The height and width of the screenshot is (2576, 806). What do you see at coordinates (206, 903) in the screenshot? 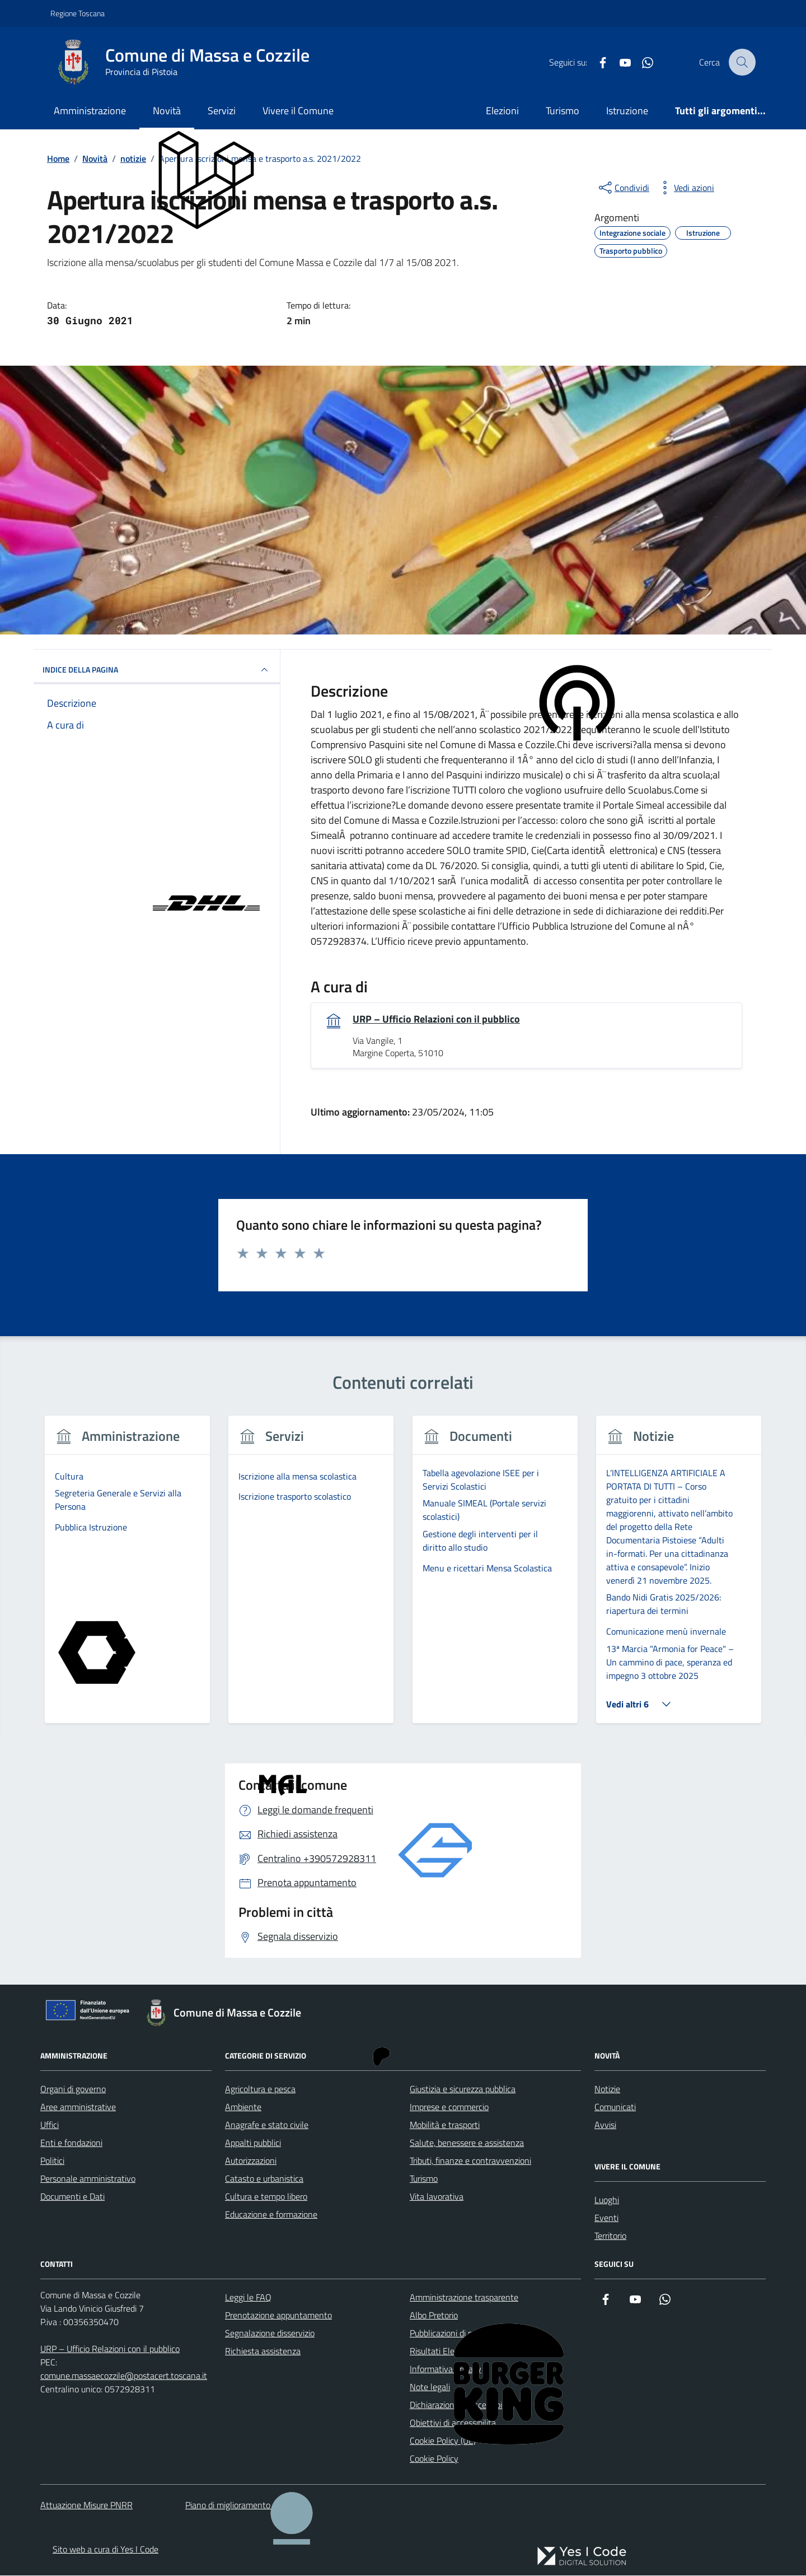
I see `DHL shipping and logistics services` at bounding box center [206, 903].